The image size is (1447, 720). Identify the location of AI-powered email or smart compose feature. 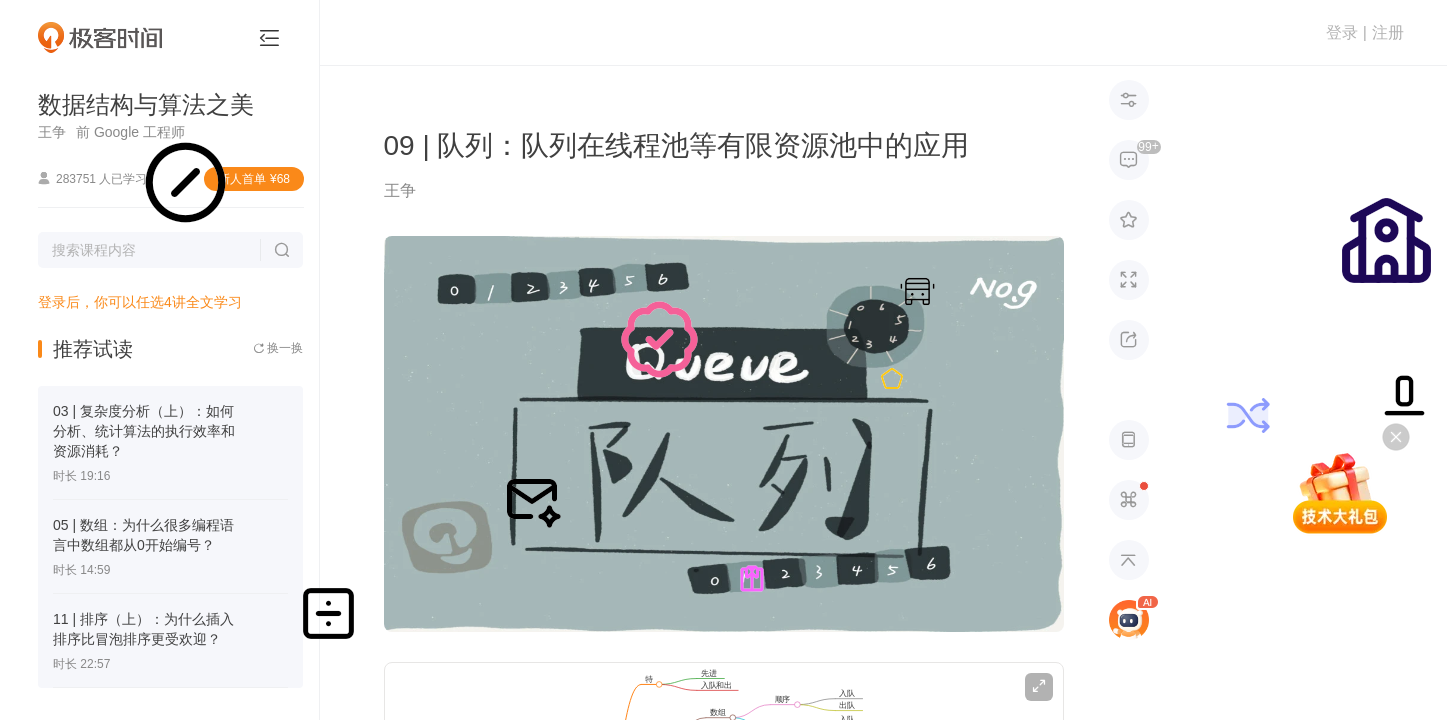
(532, 499).